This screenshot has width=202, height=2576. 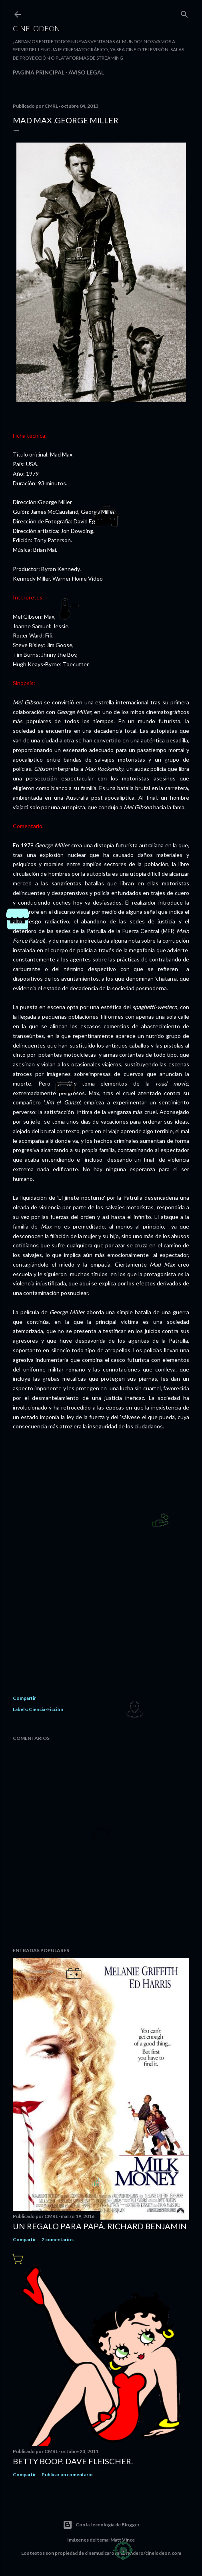 I want to click on view location area or zone on map, so click(x=134, y=1709).